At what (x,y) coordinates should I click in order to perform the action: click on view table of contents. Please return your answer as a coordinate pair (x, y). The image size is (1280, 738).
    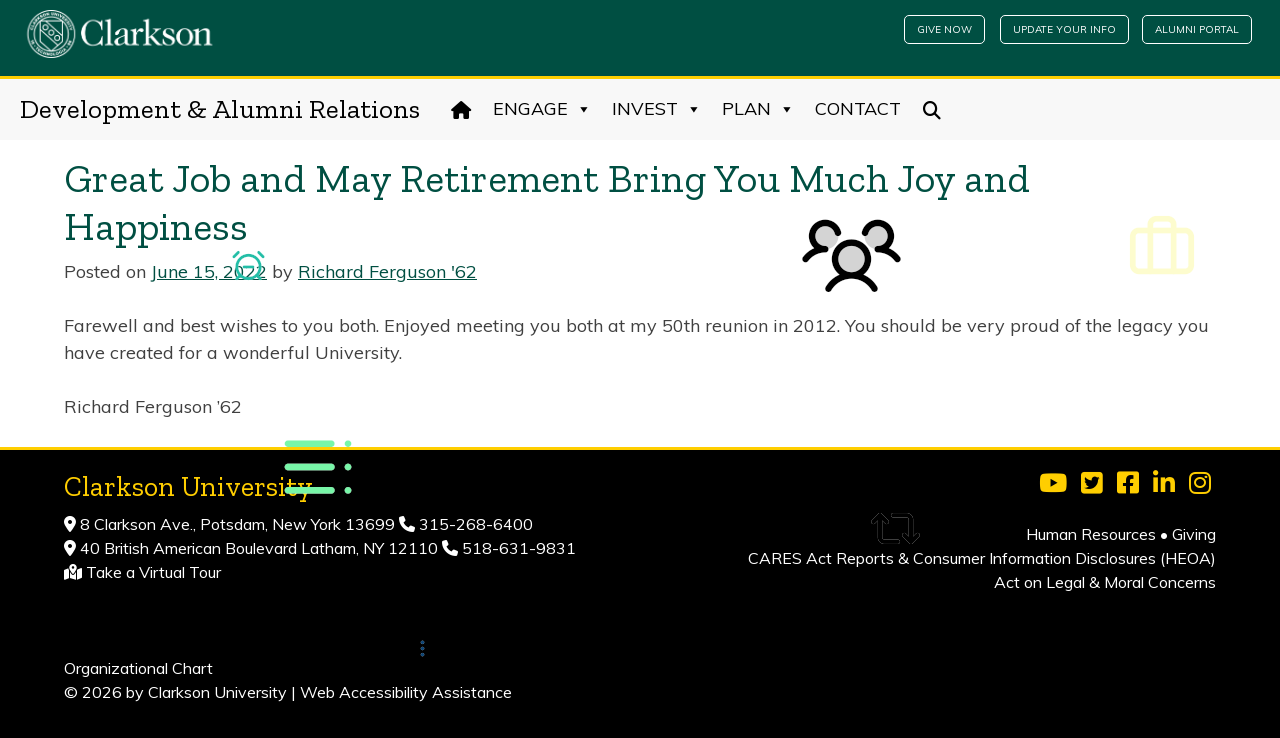
    Looking at the image, I should click on (318, 467).